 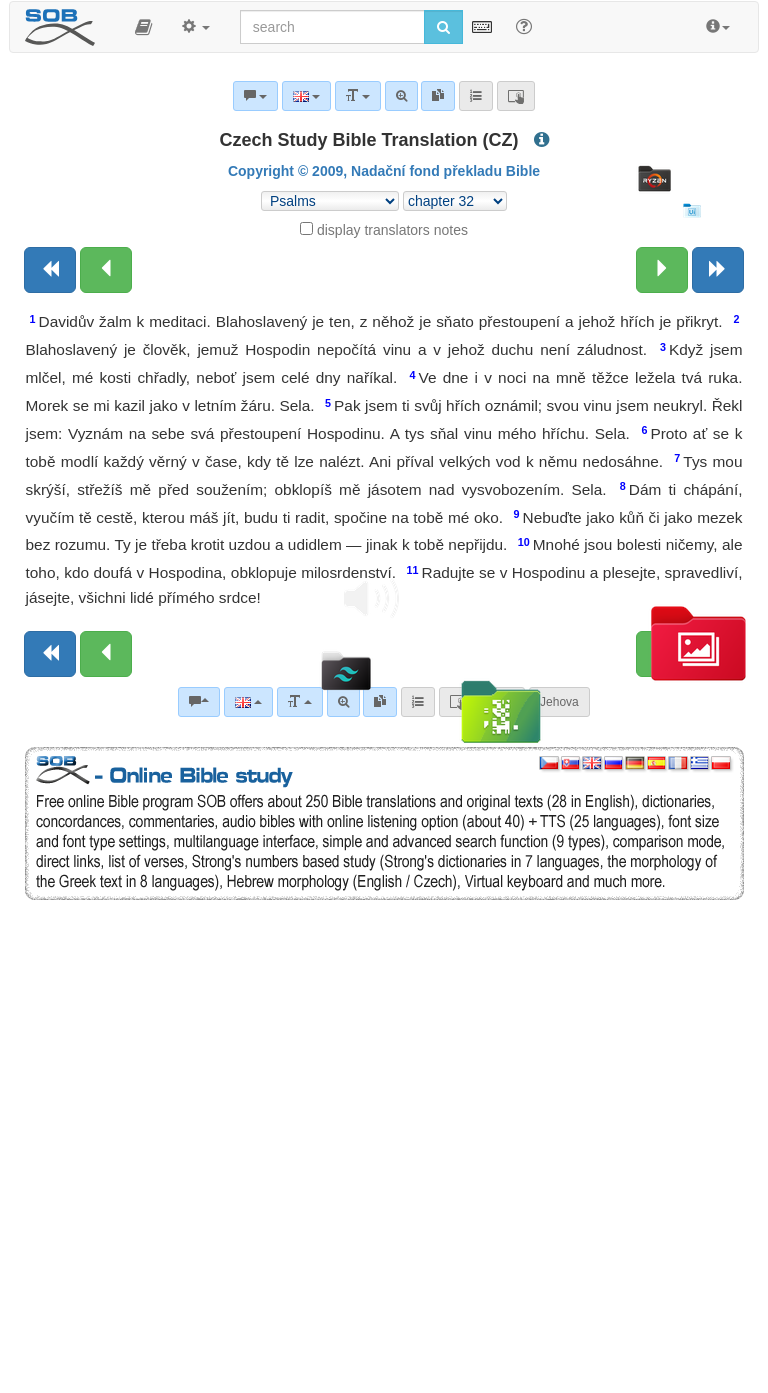 What do you see at coordinates (371, 598) in the screenshot?
I see `indicates volume is set to high` at bounding box center [371, 598].